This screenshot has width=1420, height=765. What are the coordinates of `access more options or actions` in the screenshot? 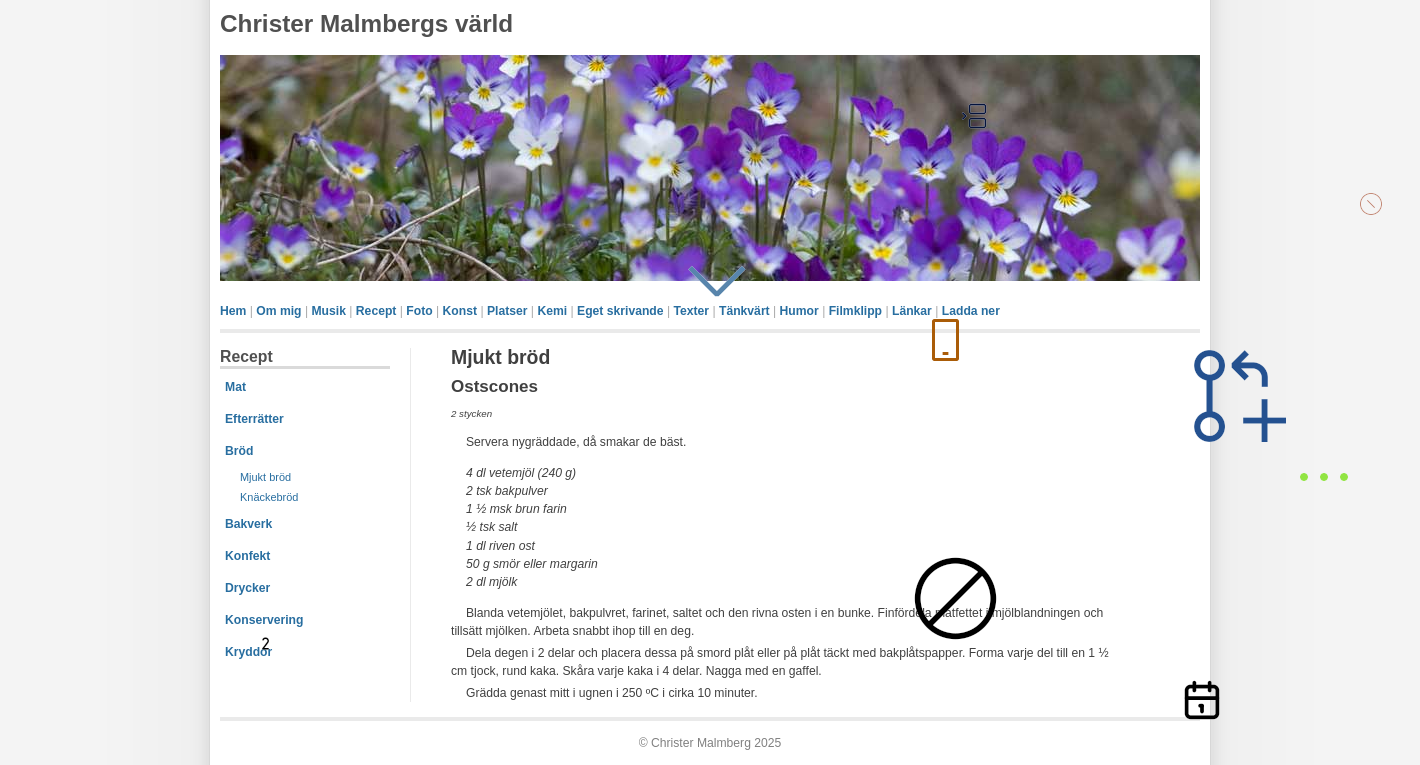 It's located at (1324, 477).